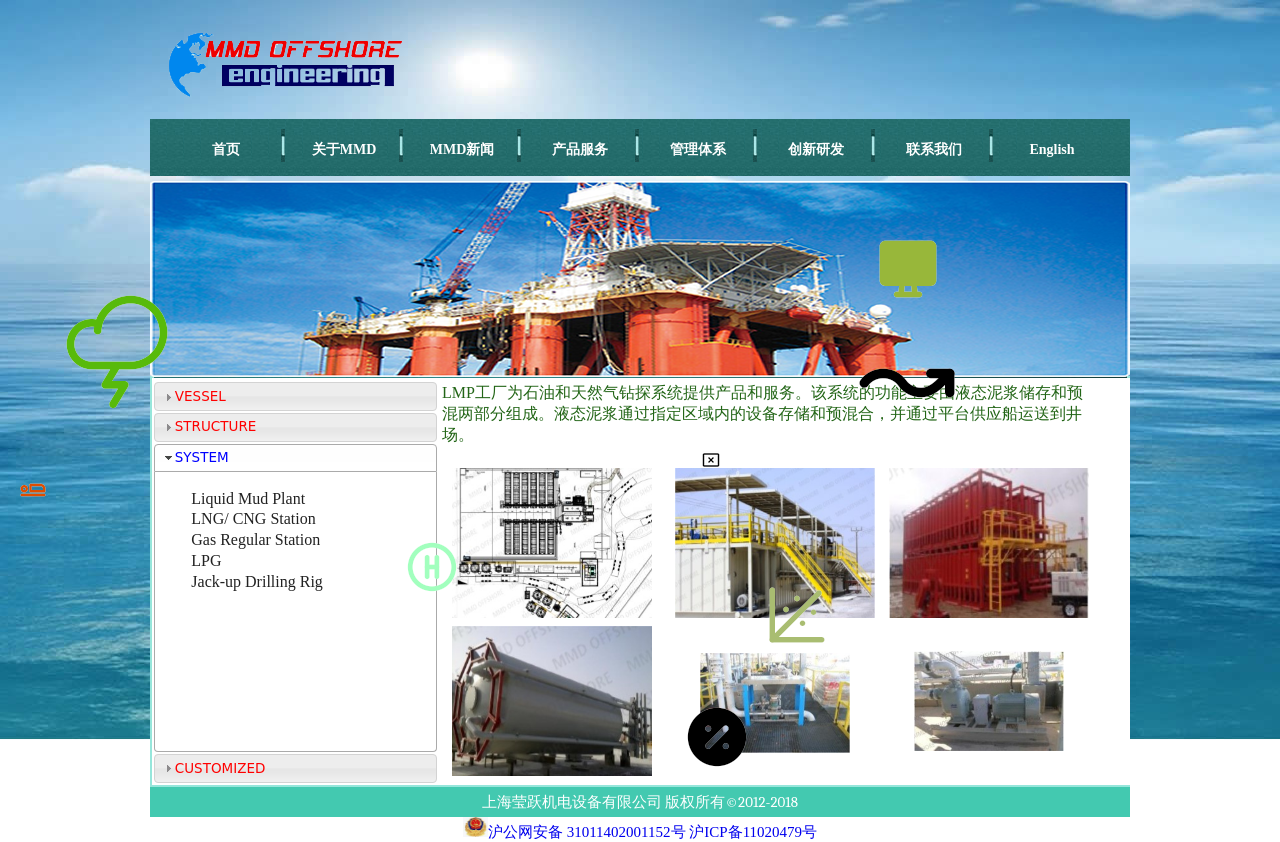  I want to click on view discount or percentage-based promotion, so click(717, 737).